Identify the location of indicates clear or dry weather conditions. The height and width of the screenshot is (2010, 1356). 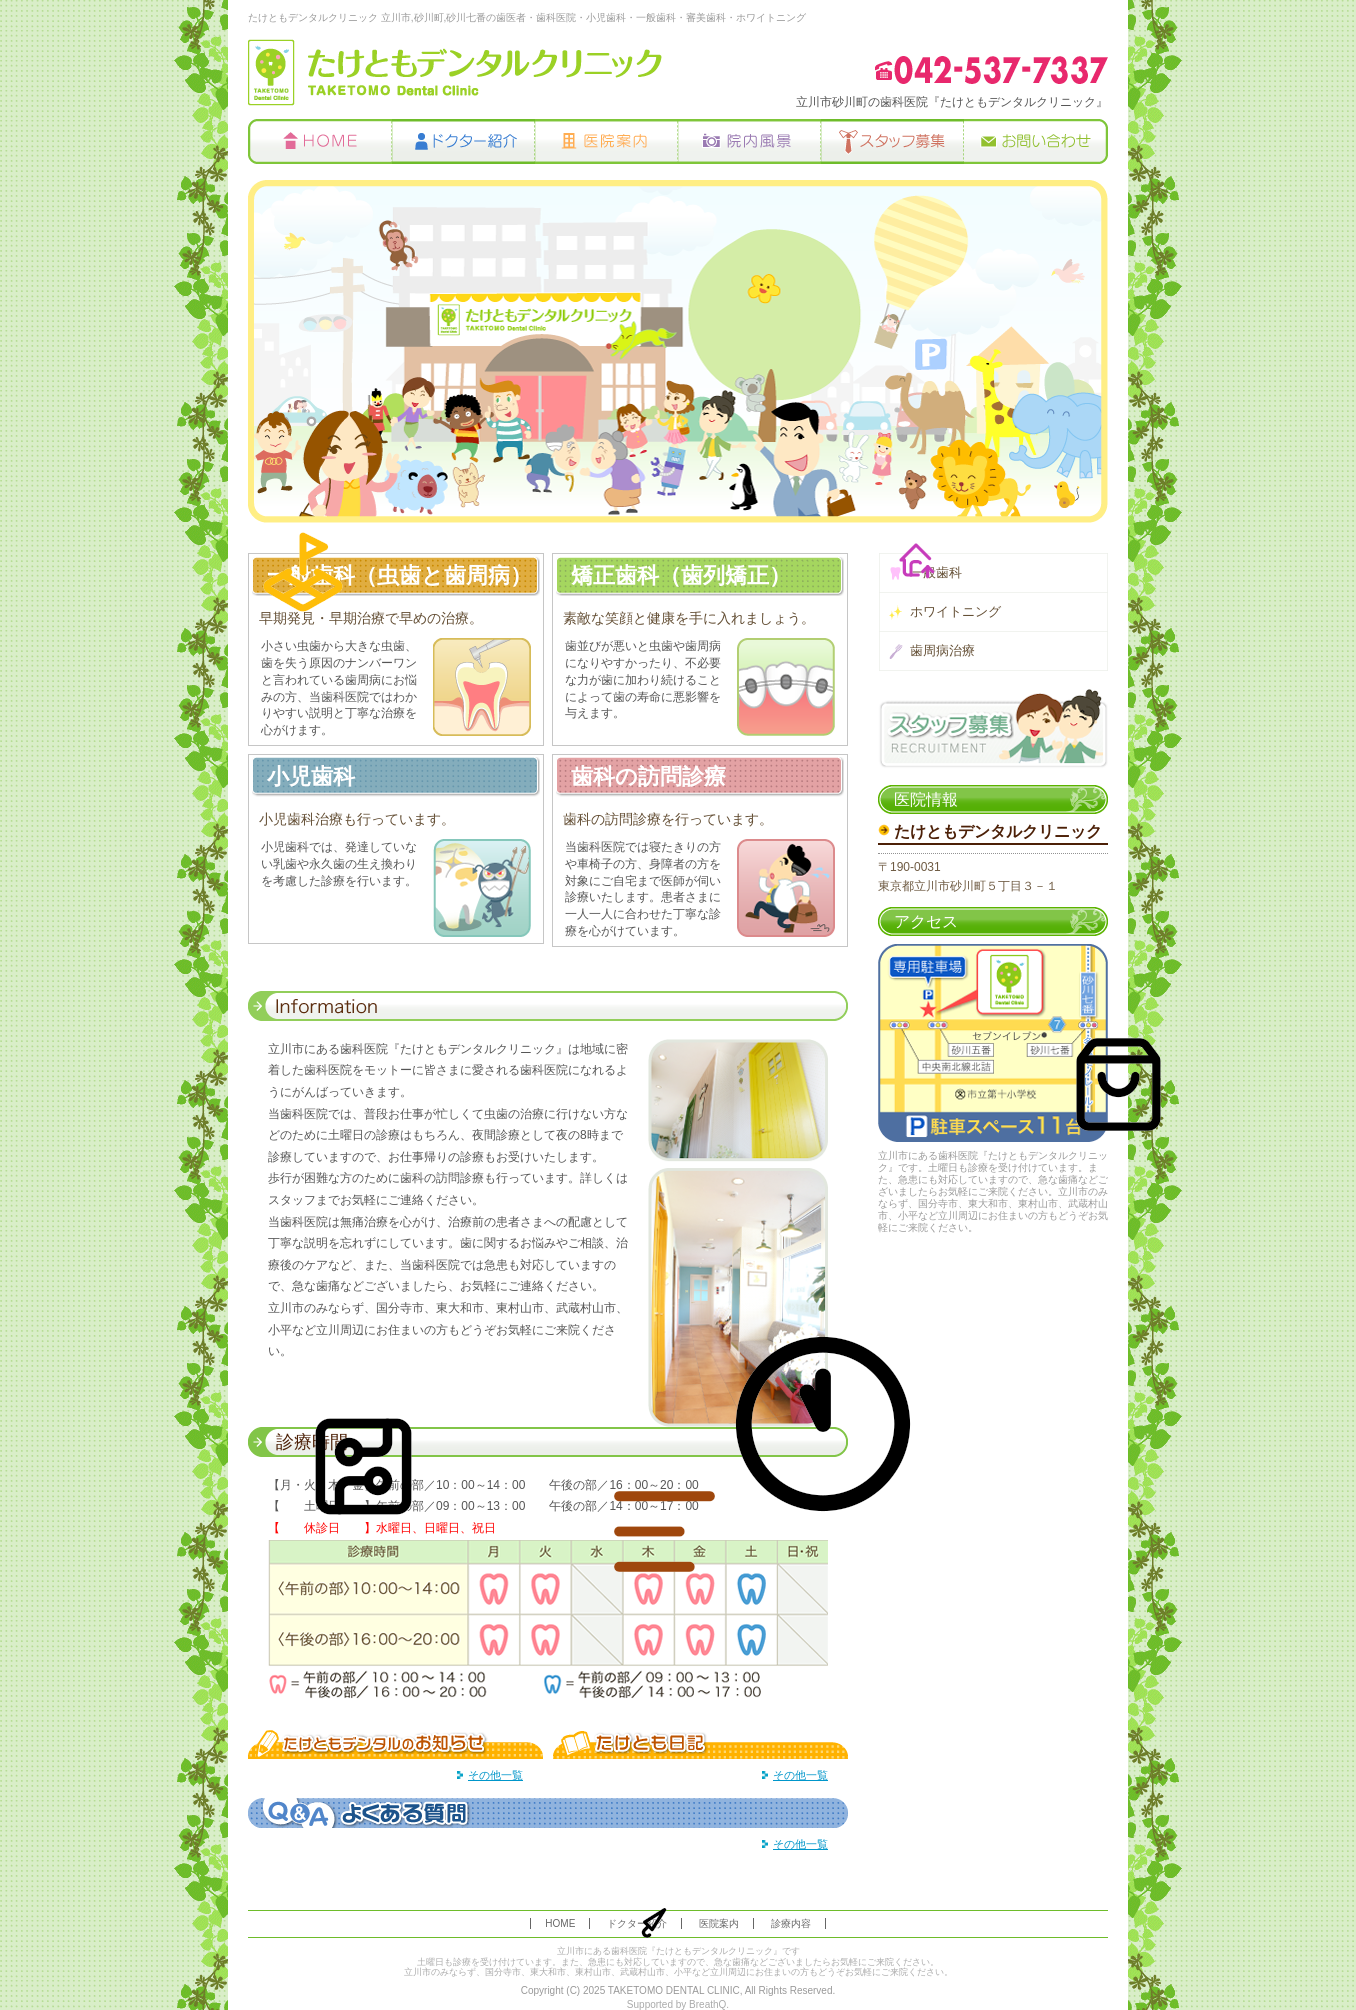
(654, 1922).